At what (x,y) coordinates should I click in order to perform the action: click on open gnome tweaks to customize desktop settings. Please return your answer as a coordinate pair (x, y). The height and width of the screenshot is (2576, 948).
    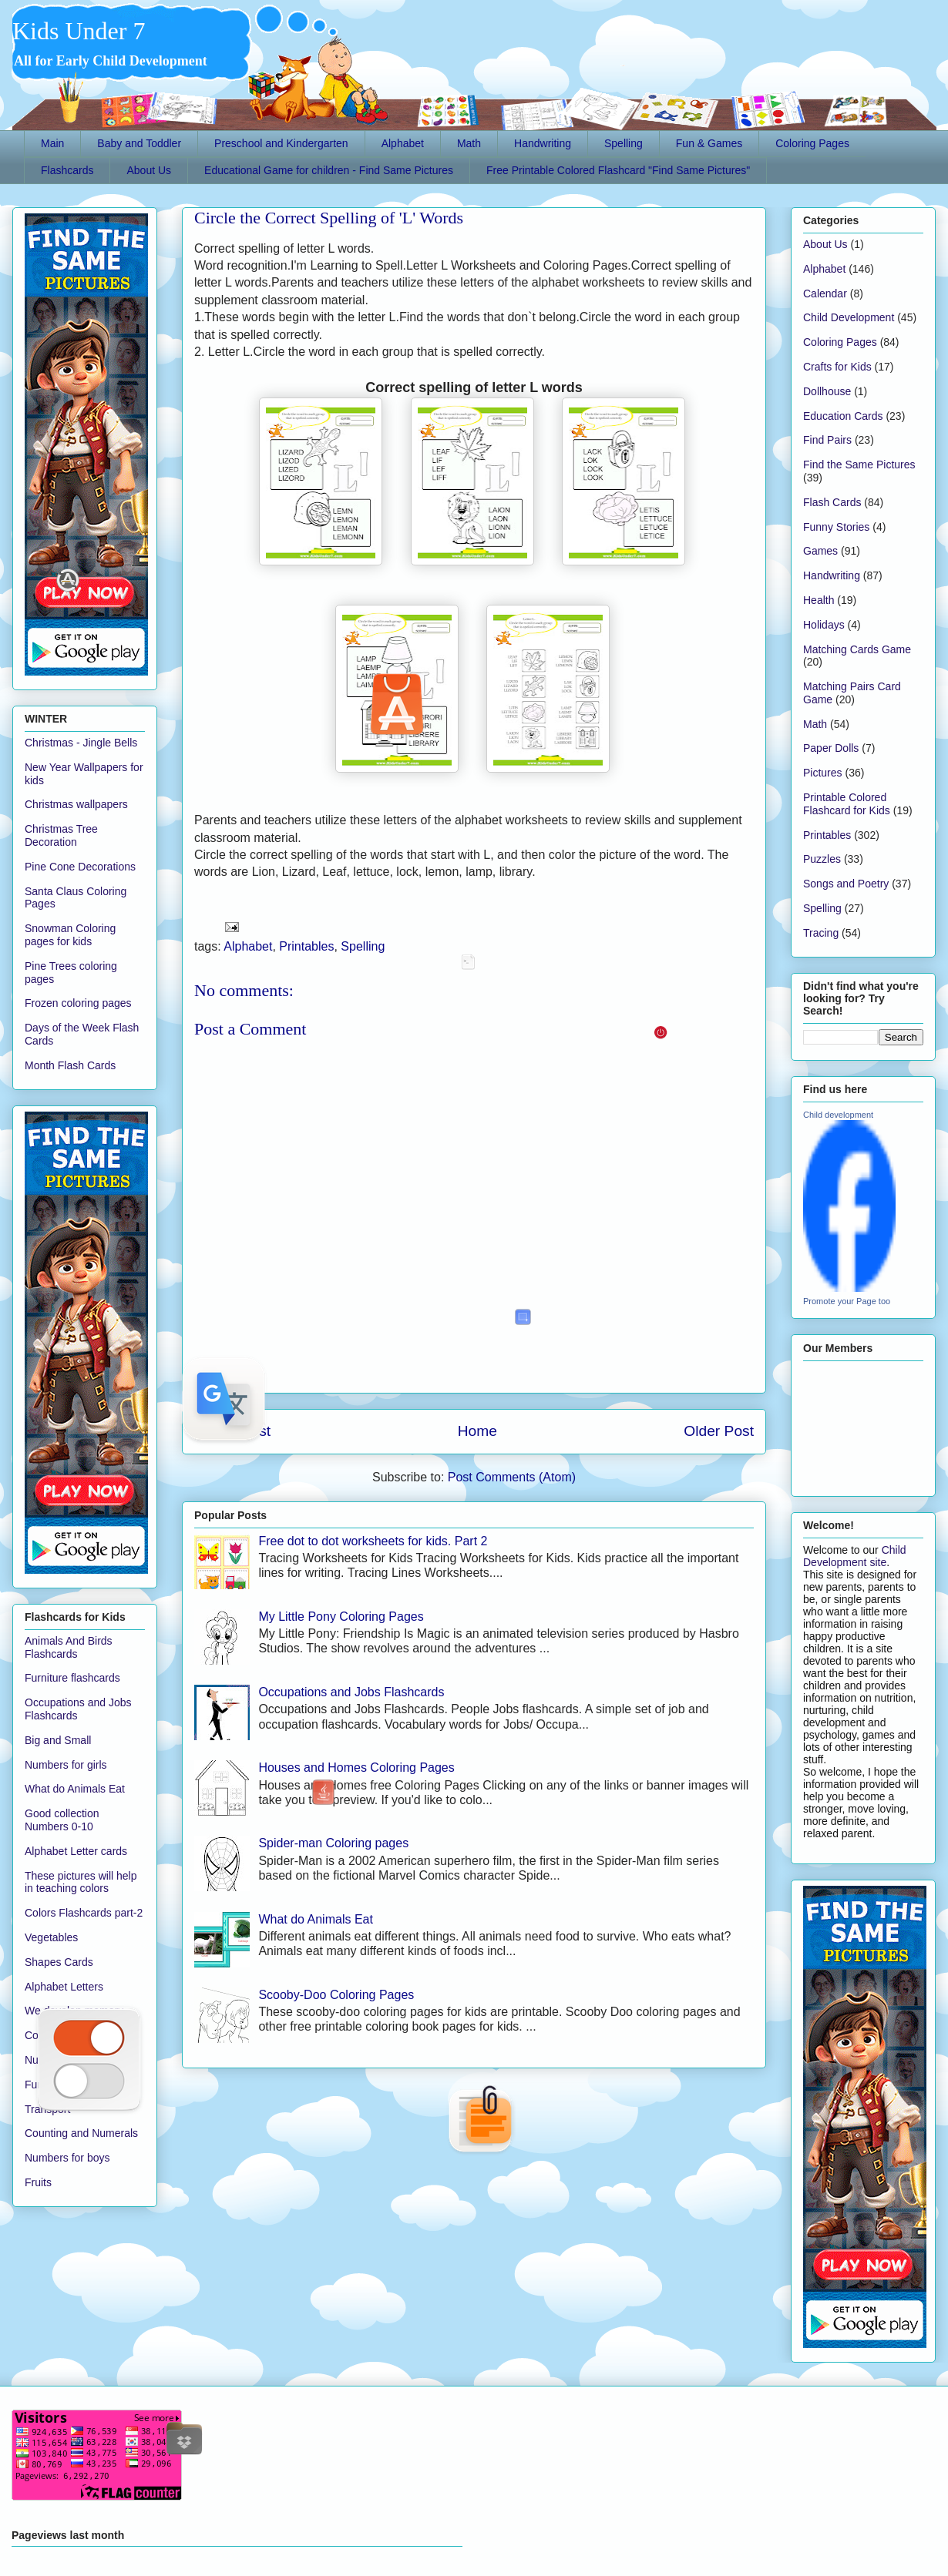
    Looking at the image, I should click on (89, 2059).